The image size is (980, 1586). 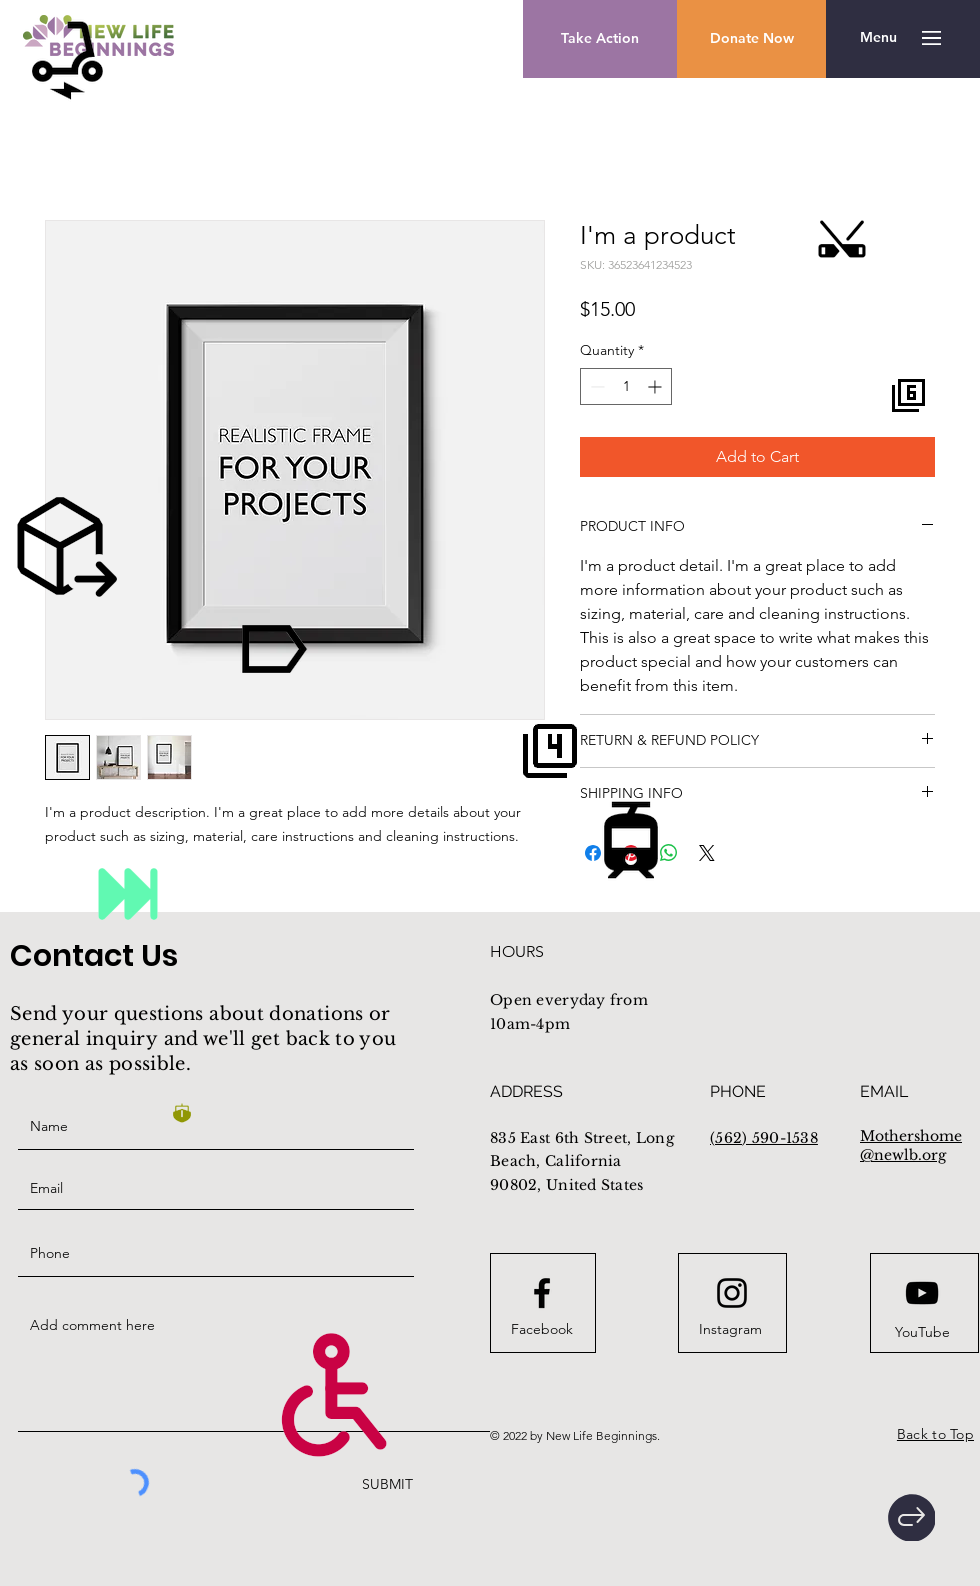 I want to click on access boat or ferry services, so click(x=182, y=1113).